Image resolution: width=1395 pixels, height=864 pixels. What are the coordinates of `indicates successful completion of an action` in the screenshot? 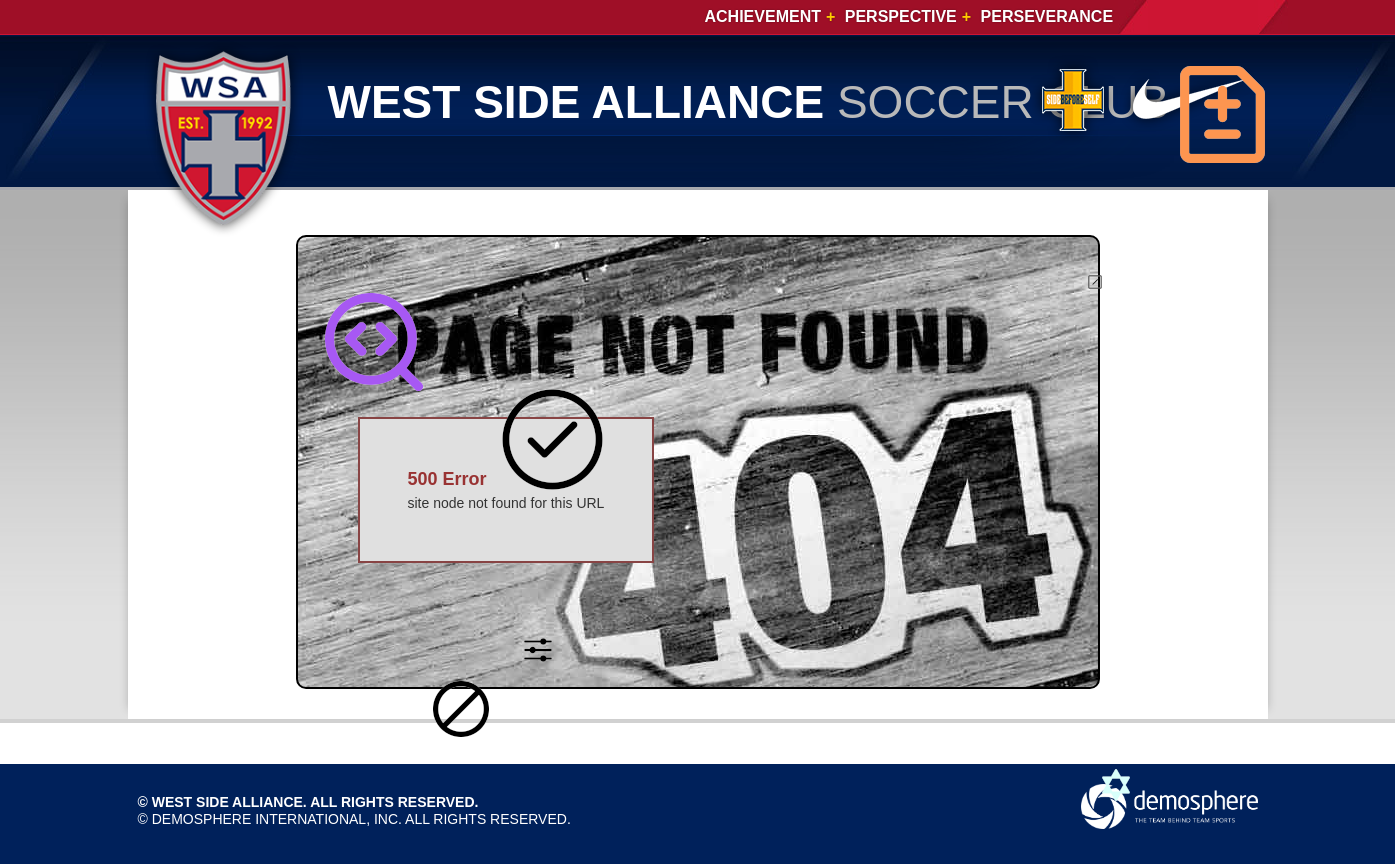 It's located at (552, 439).